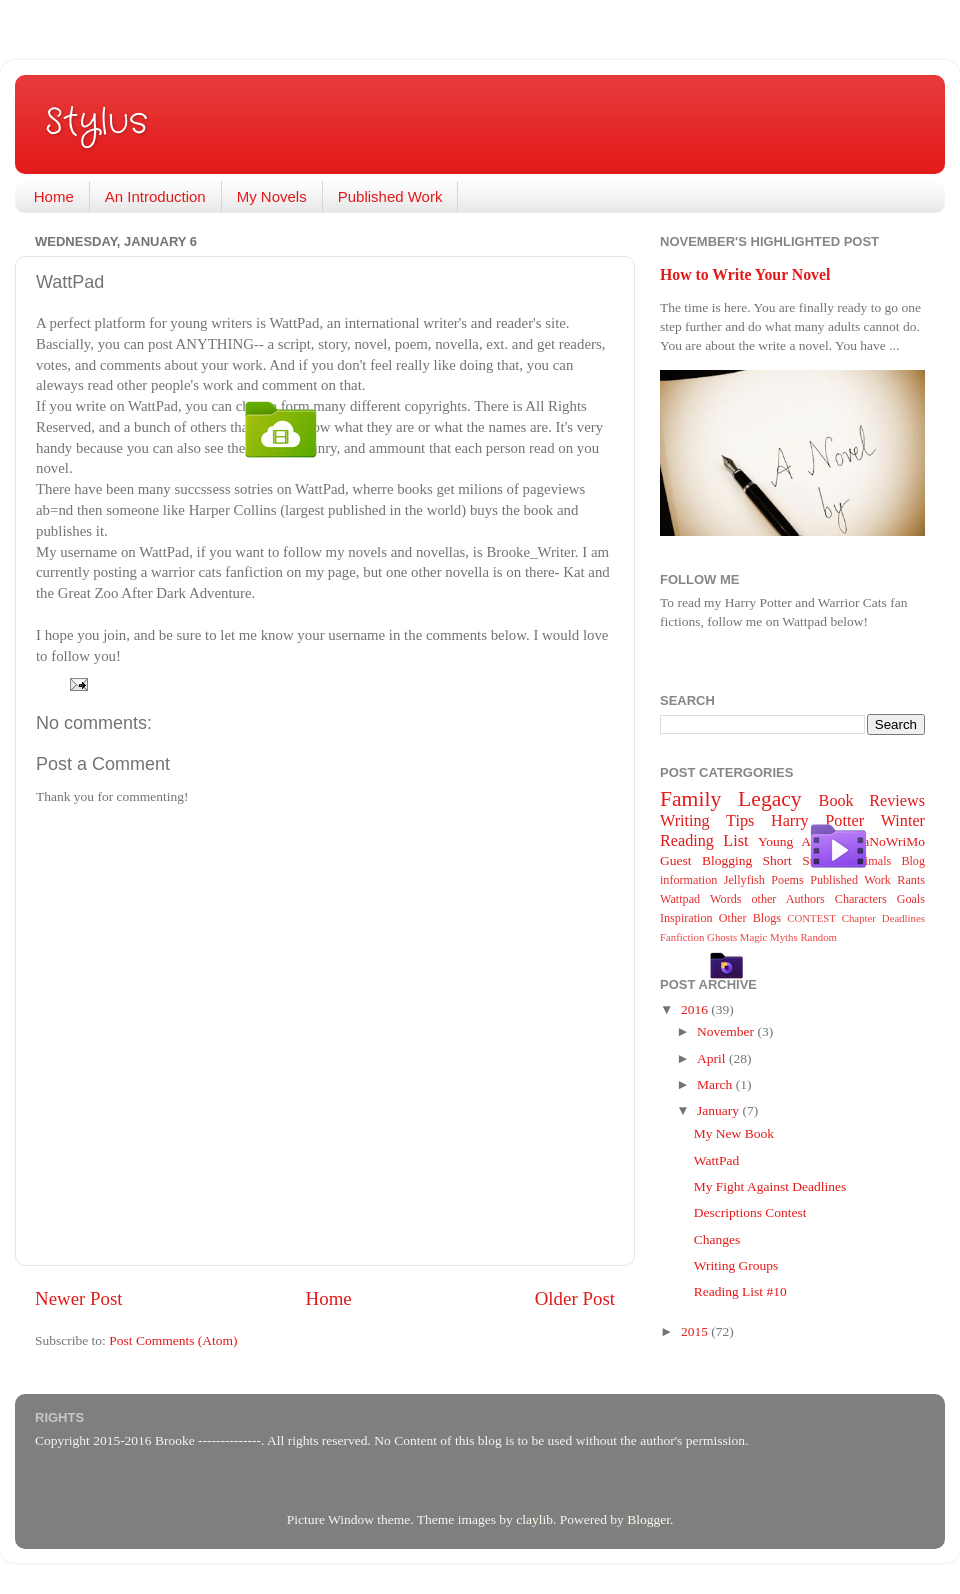  Describe the element at coordinates (838, 847) in the screenshot. I see `open your videos folder` at that location.